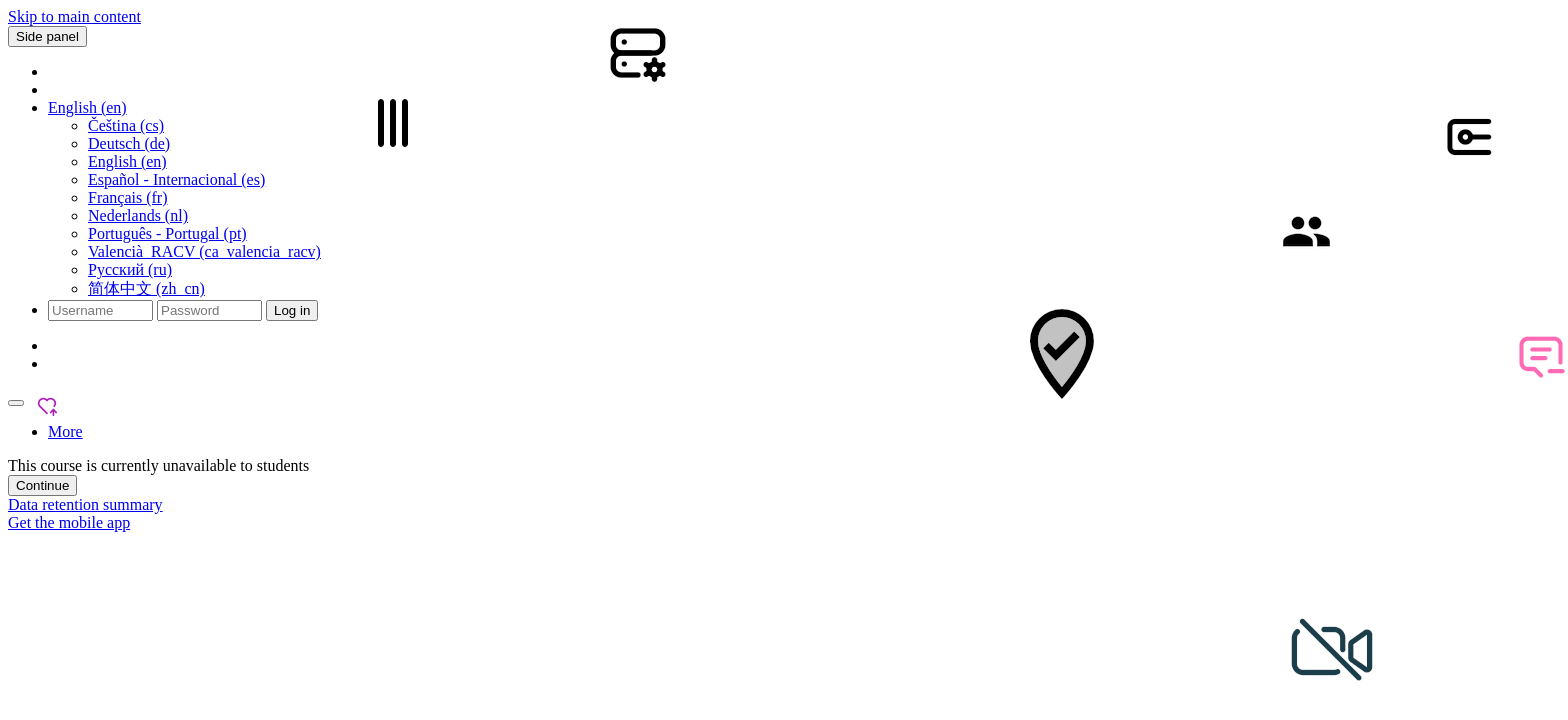 The width and height of the screenshot is (1568, 720). Describe the element at coordinates (1306, 231) in the screenshot. I see `view contacts or people list` at that location.